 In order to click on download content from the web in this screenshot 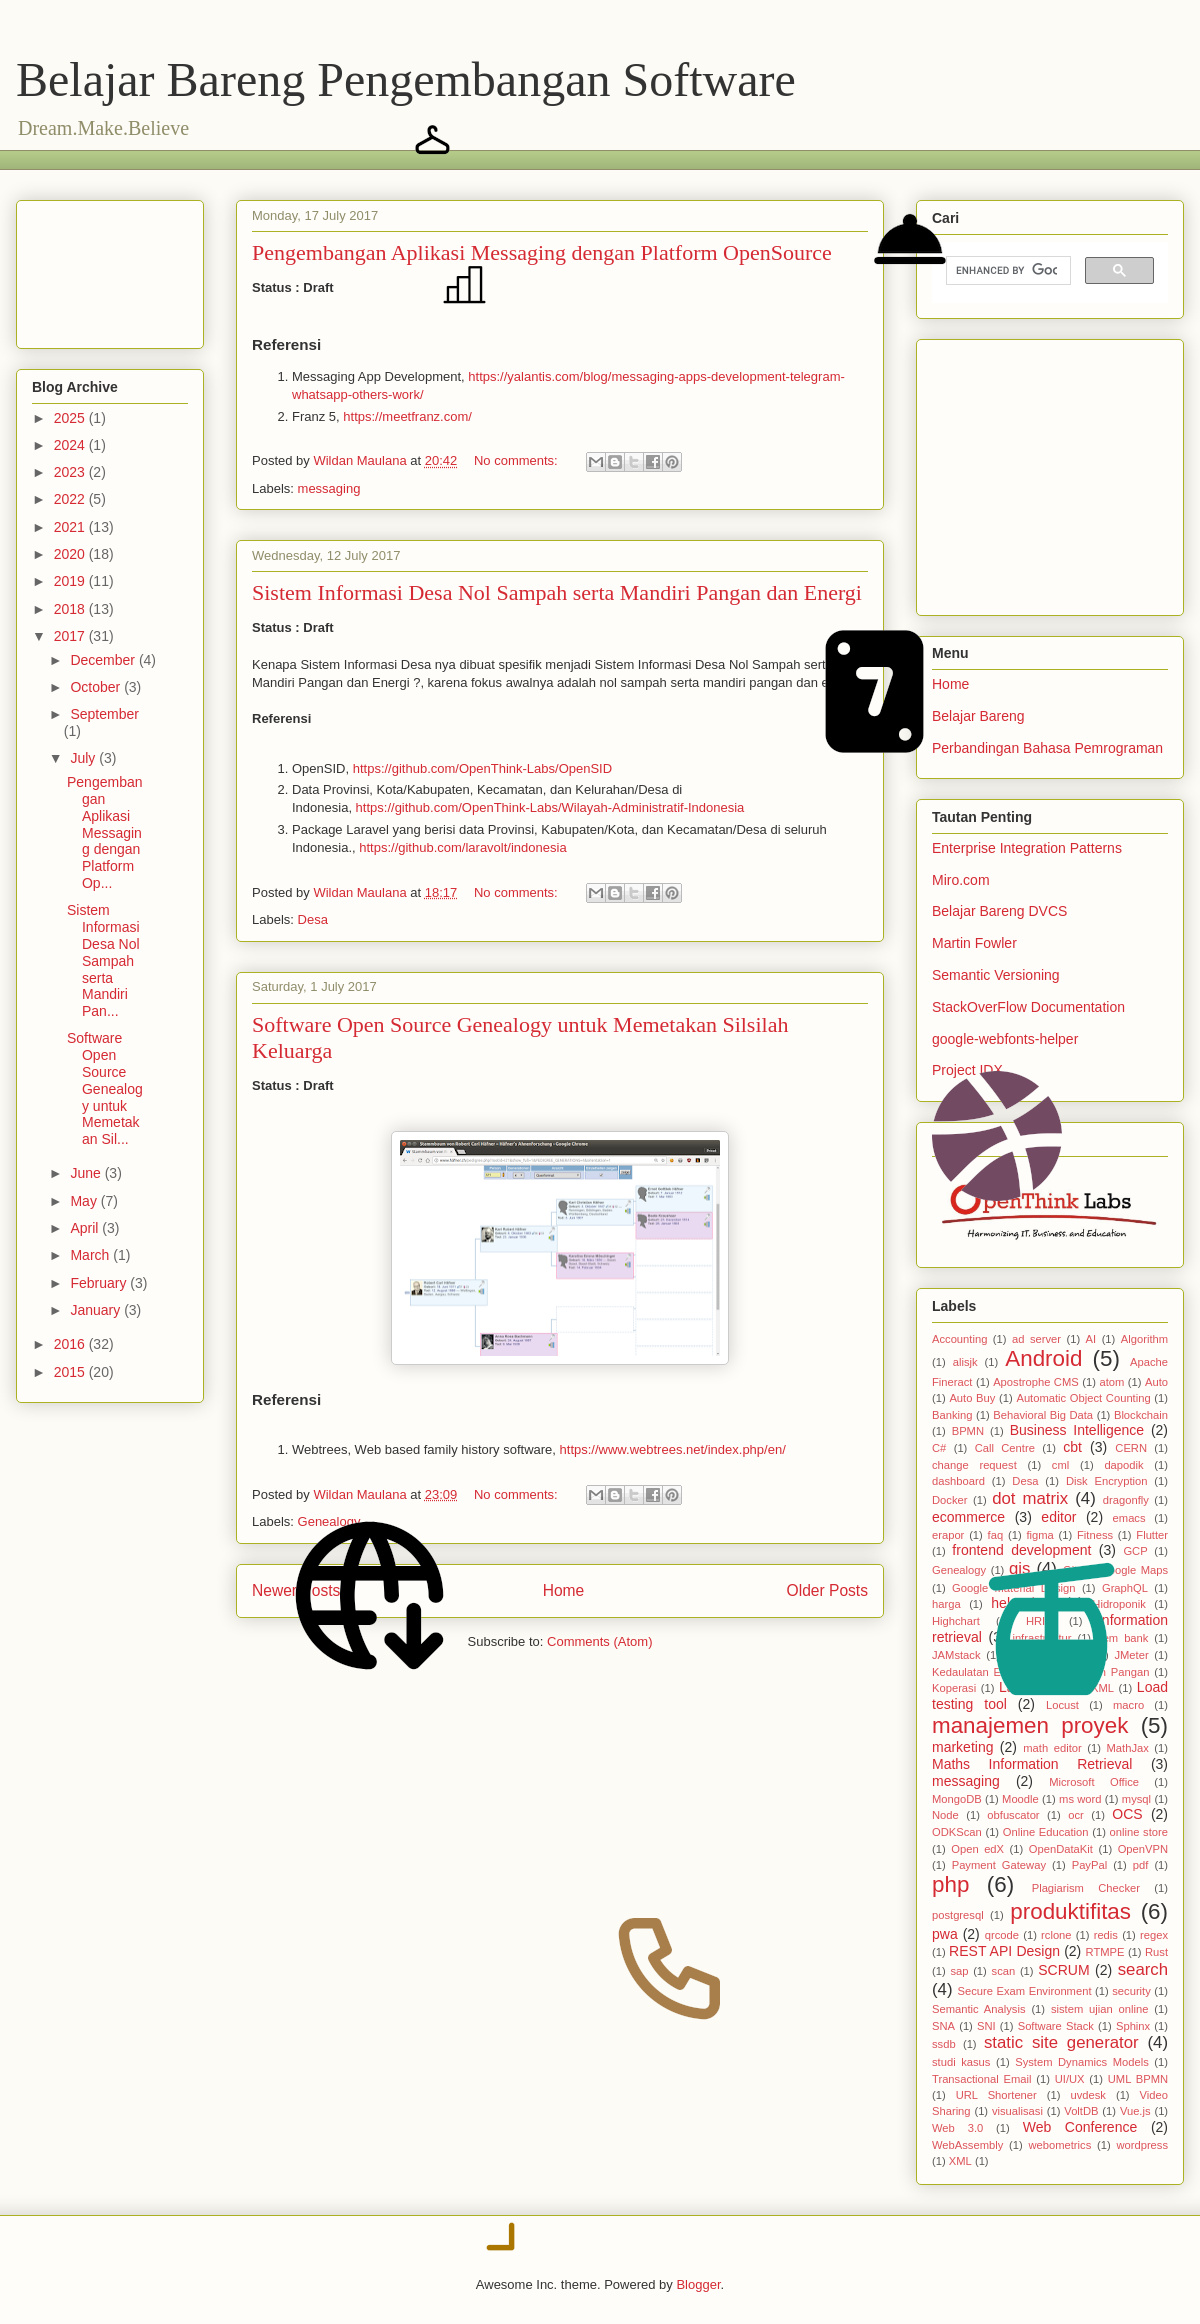, I will do `click(369, 1595)`.